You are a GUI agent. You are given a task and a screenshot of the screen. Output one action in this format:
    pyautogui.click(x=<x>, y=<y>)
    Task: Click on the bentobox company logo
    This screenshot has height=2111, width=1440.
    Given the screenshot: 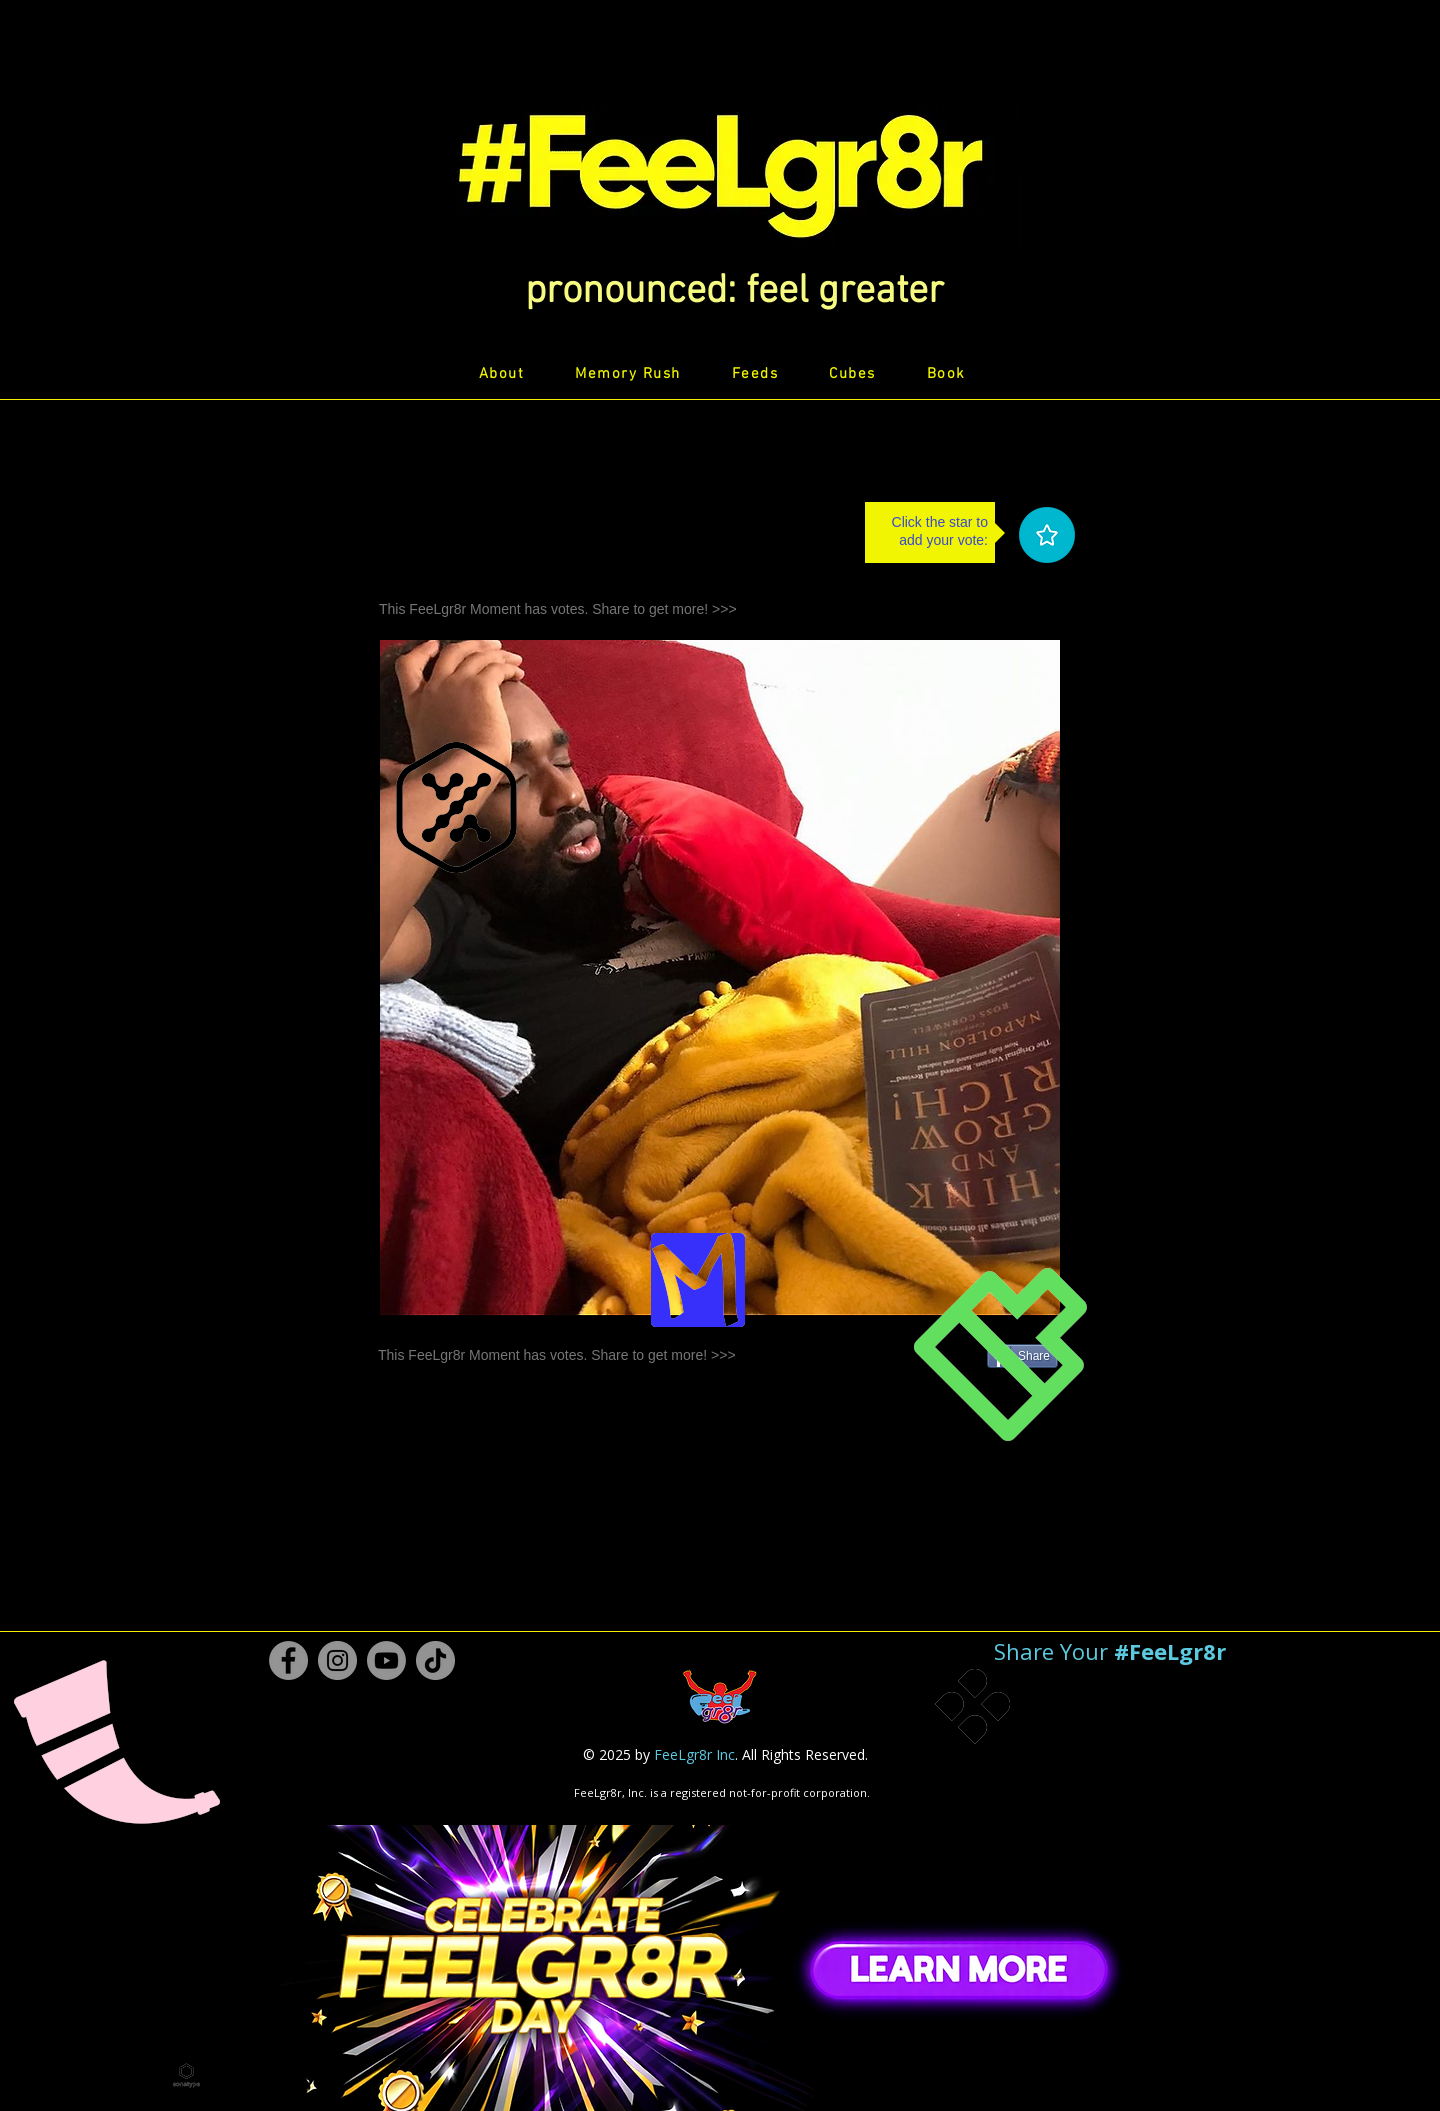 What is the action you would take?
    pyautogui.click(x=972, y=1706)
    